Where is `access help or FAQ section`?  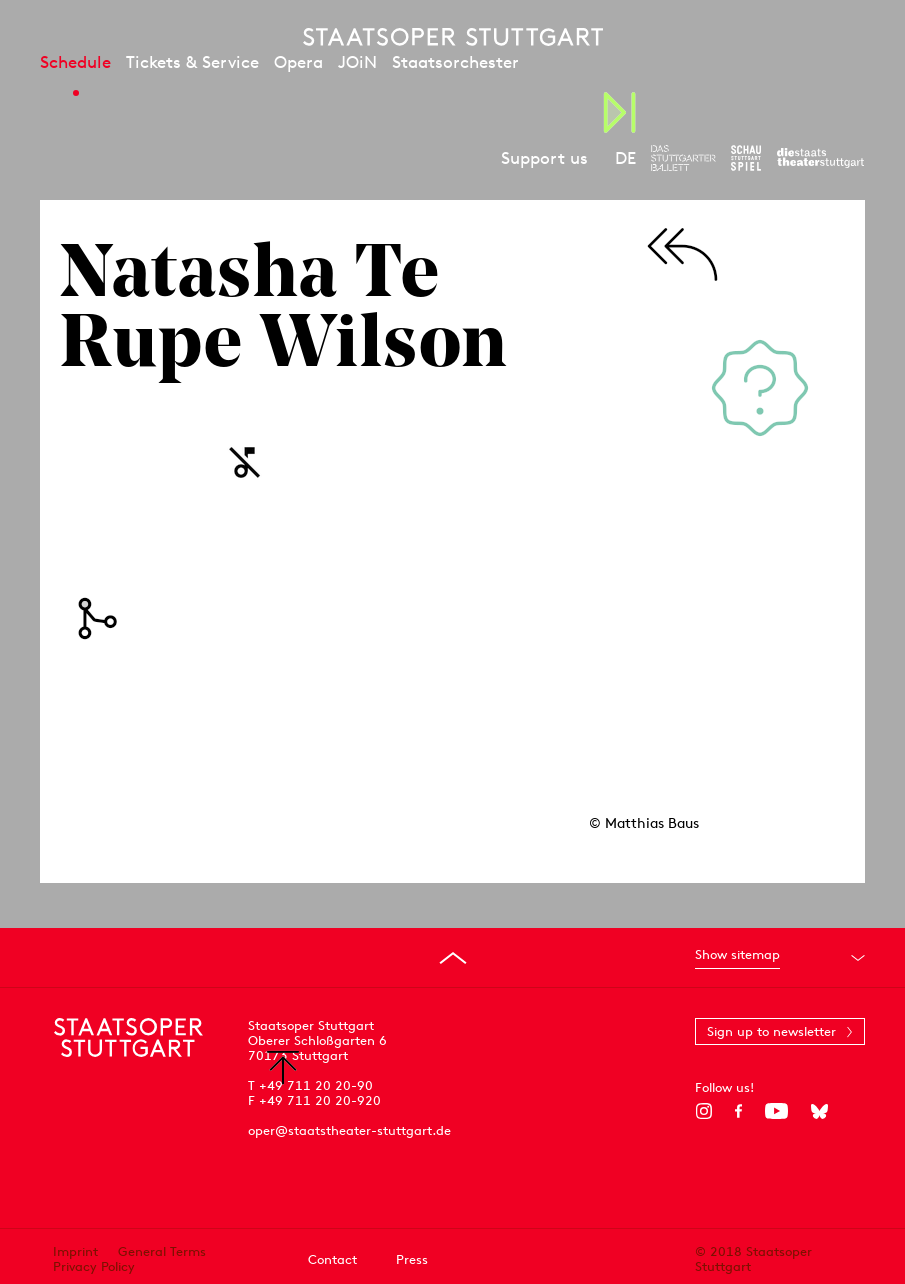
access help or FAQ section is located at coordinates (760, 388).